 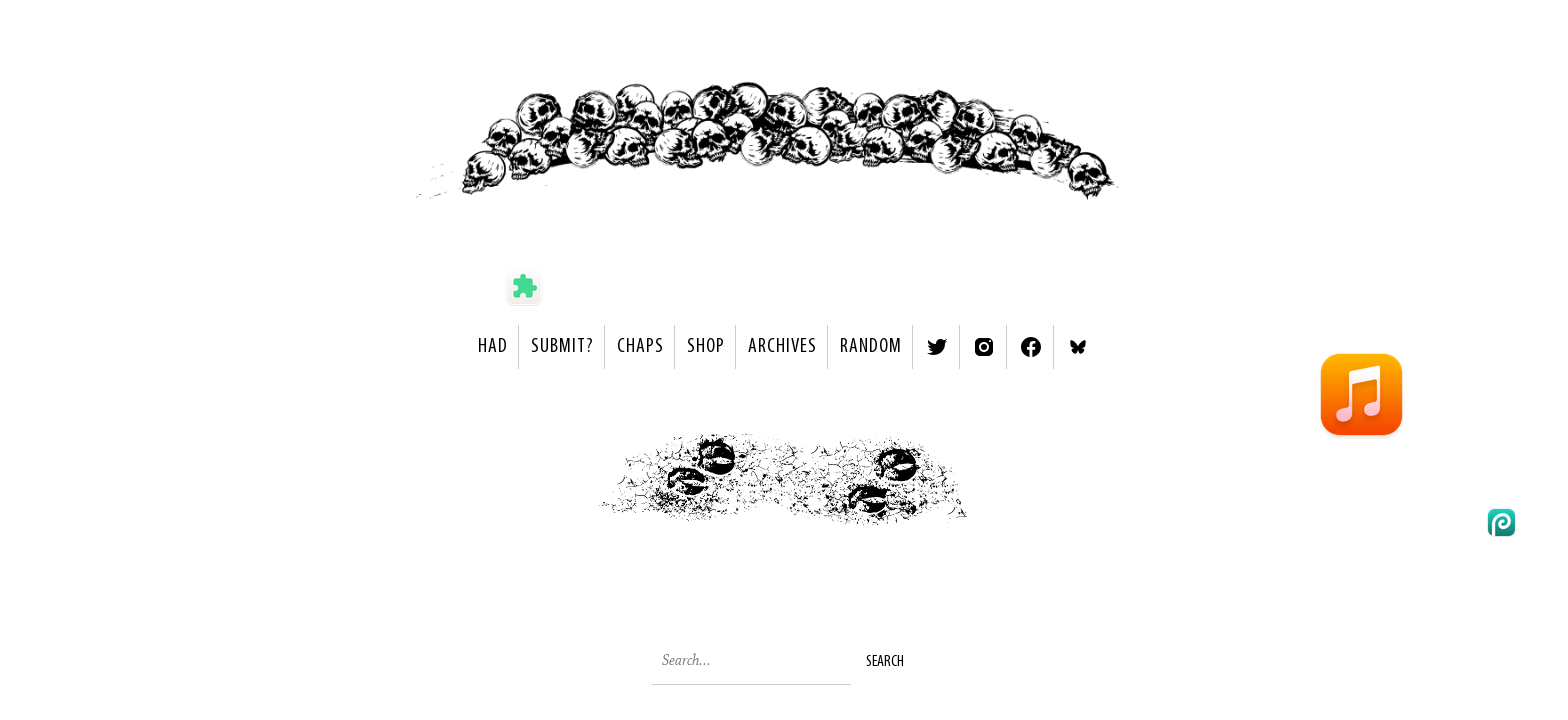 I want to click on open photopea image editing app, so click(x=1501, y=522).